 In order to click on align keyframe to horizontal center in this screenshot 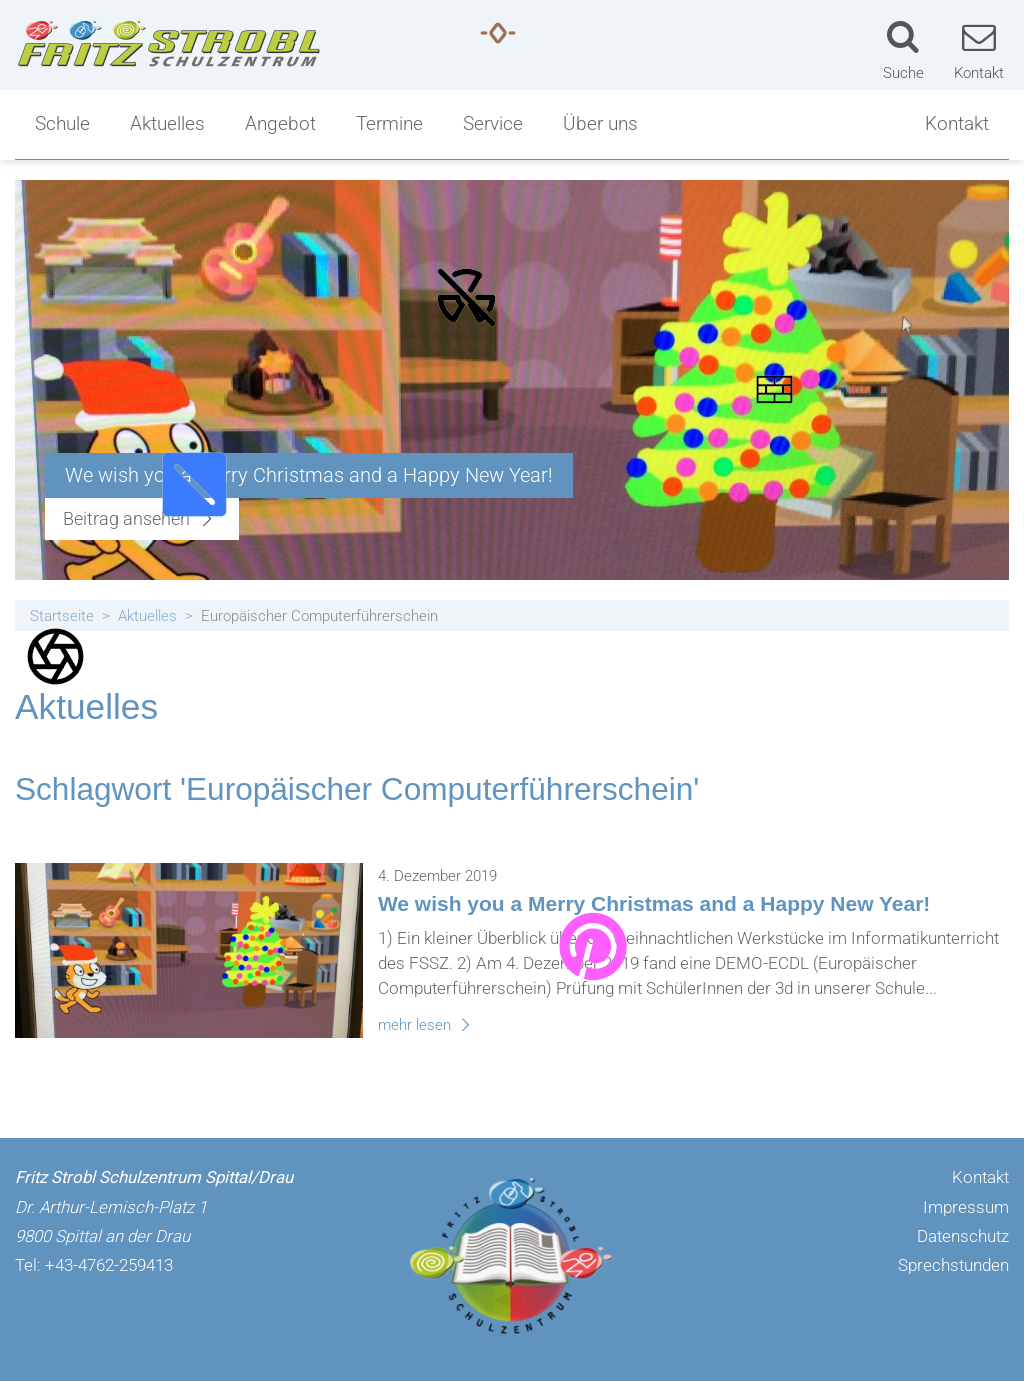, I will do `click(498, 33)`.